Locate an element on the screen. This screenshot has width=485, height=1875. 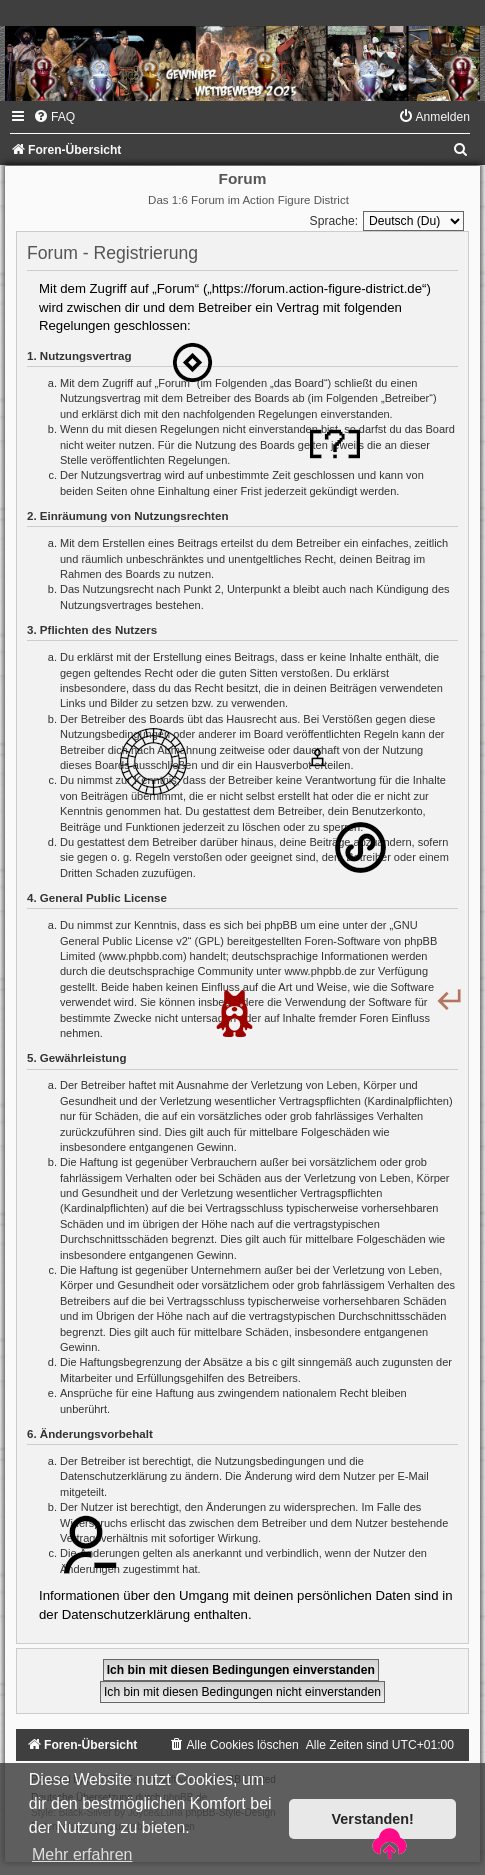
remove a user or contact is located at coordinates (86, 1546).